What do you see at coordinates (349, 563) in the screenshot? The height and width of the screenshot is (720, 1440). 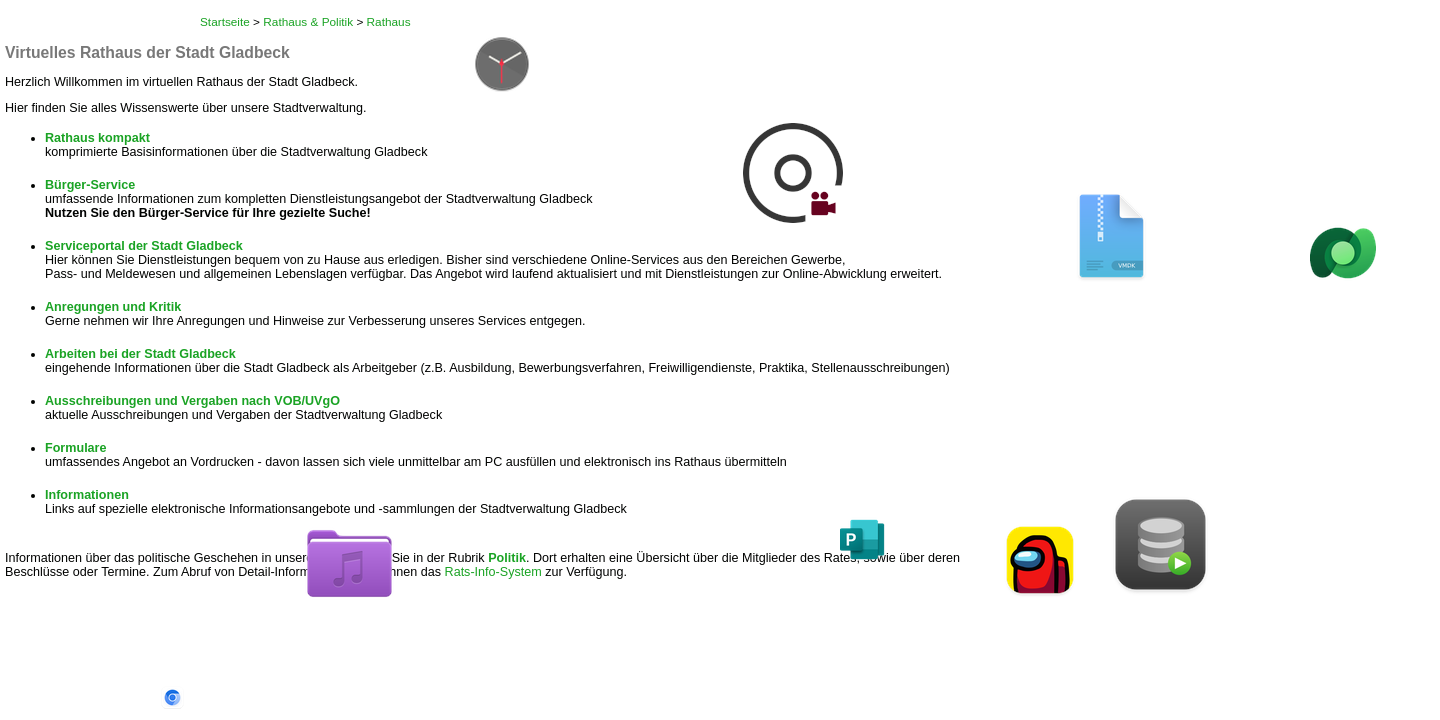 I see `open your music folder` at bounding box center [349, 563].